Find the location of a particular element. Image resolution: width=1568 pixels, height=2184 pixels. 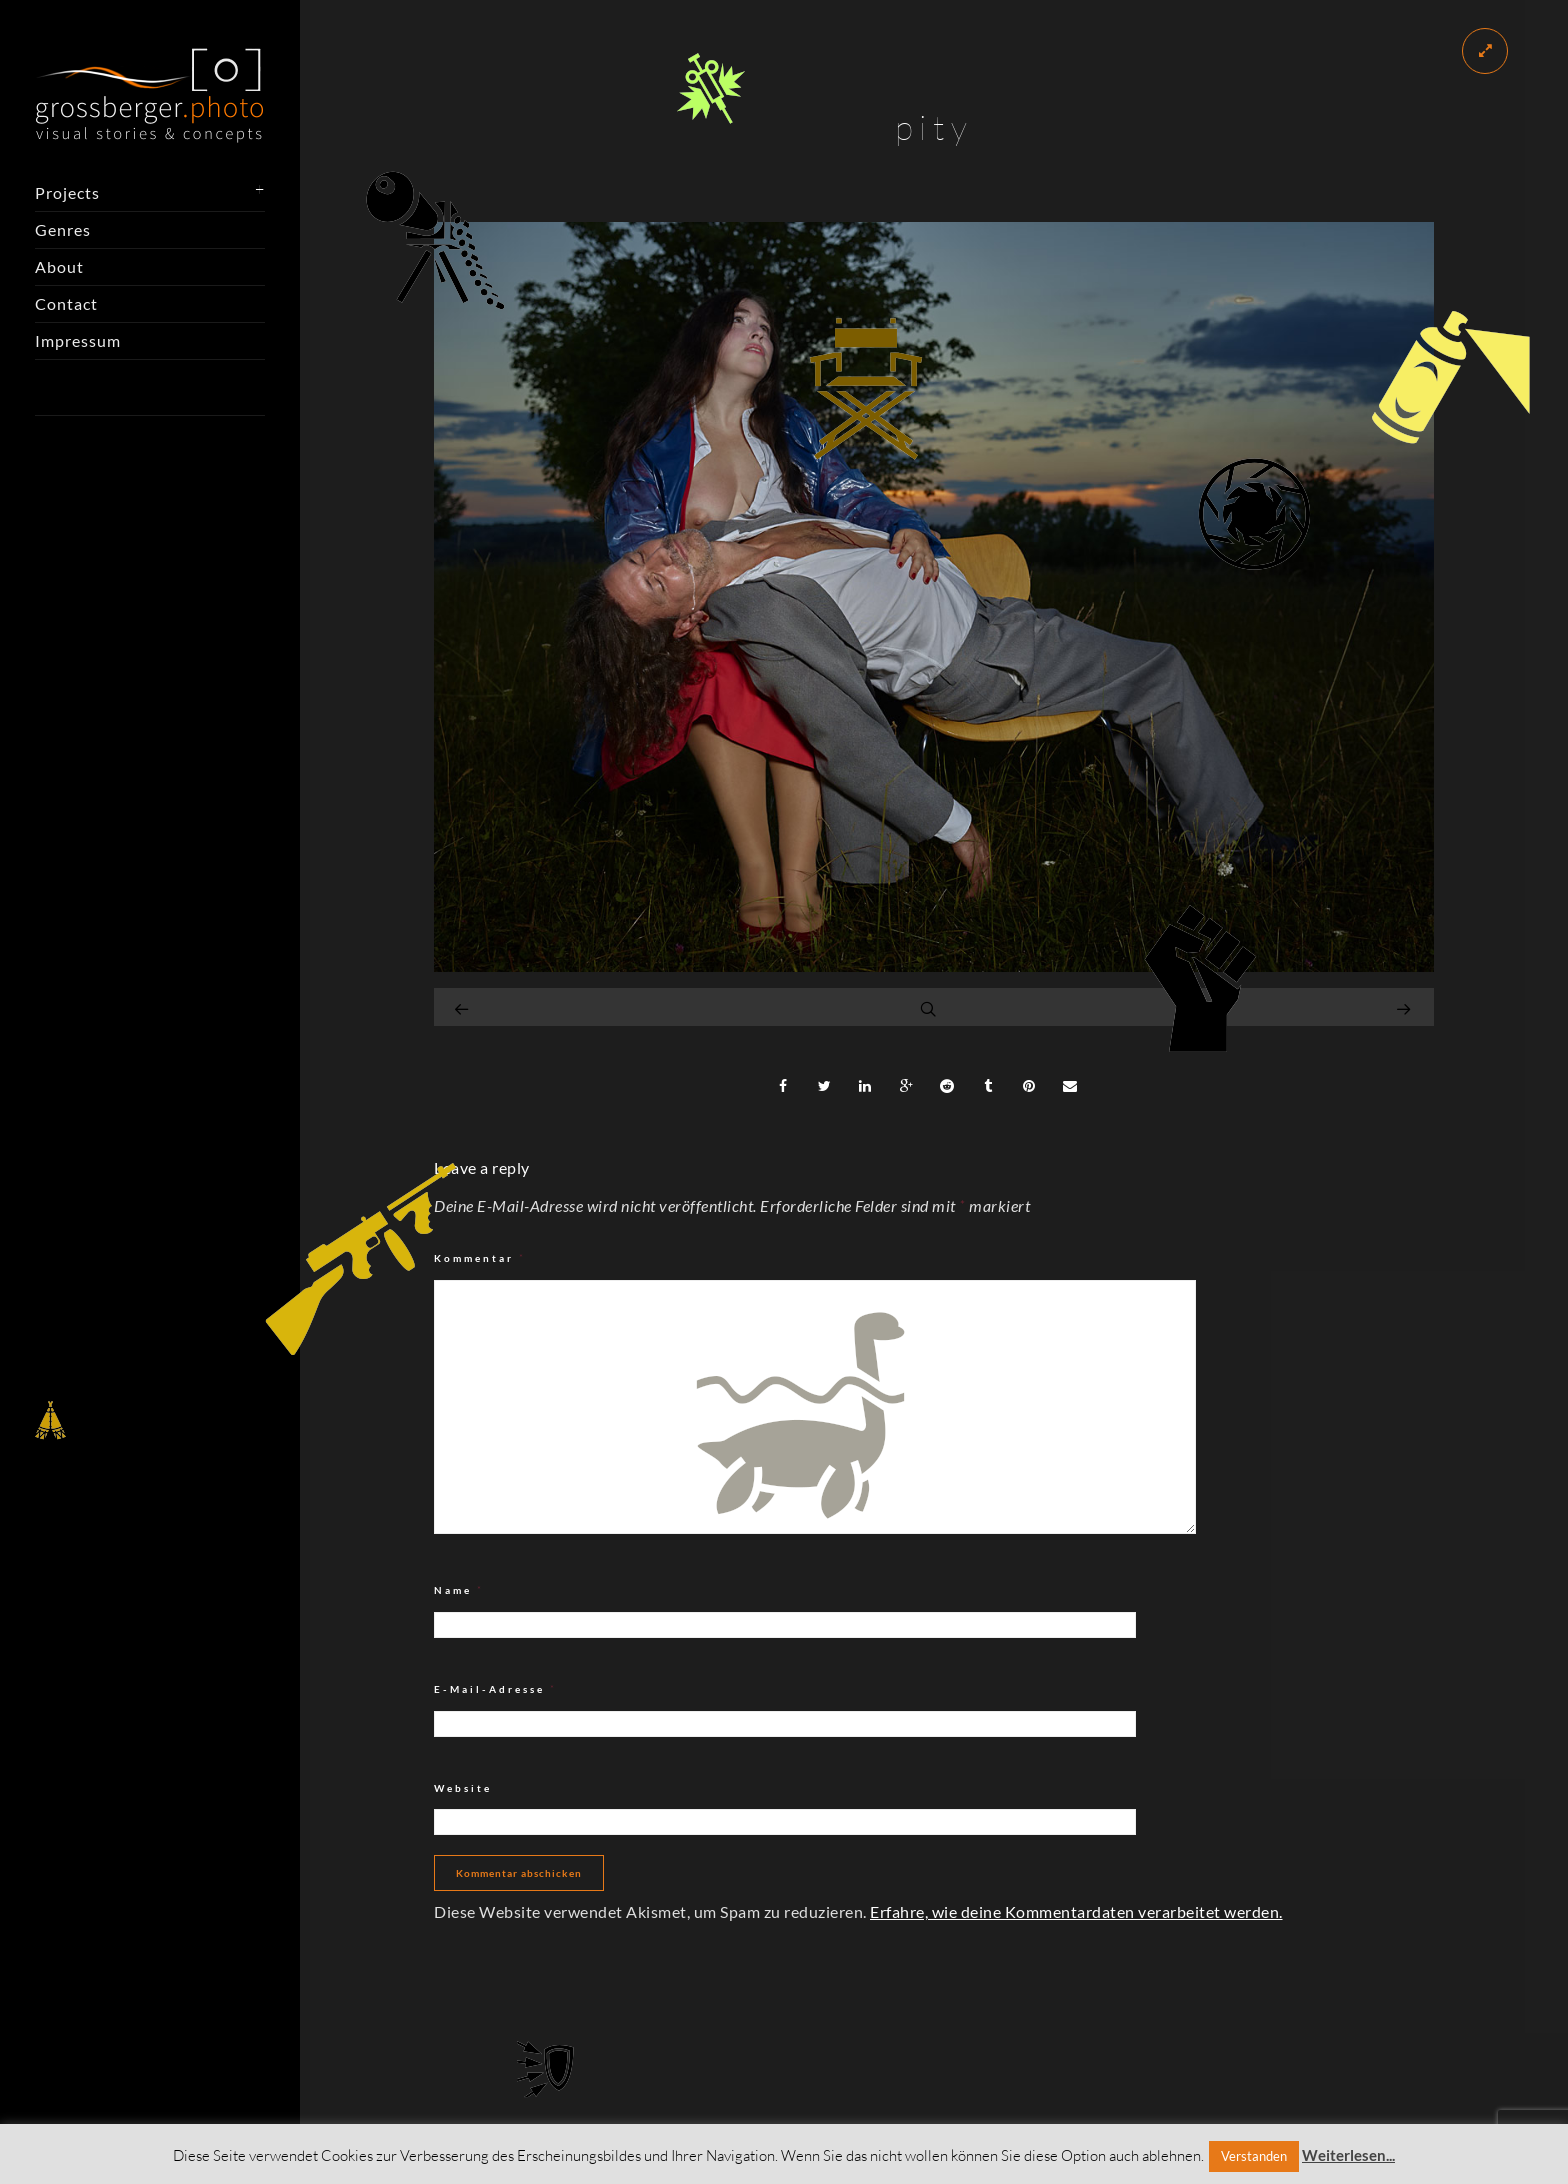

select machine gun weapon in game is located at coordinates (435, 240).